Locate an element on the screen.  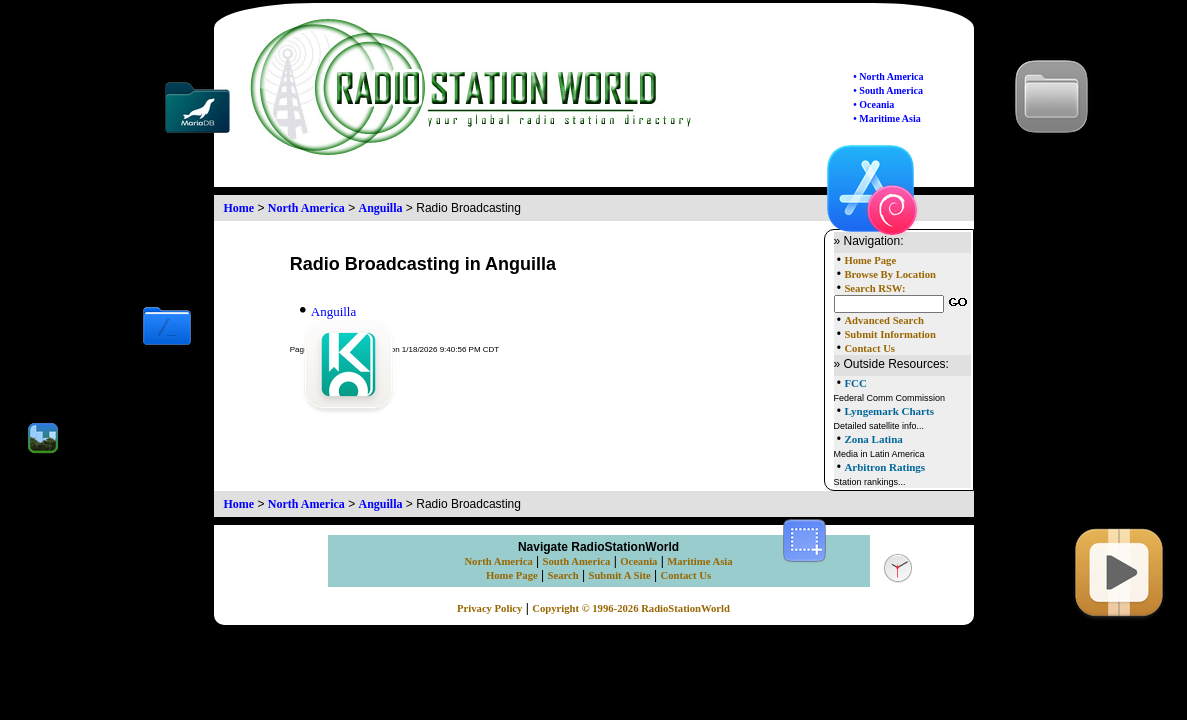
access the root directory of your file system is located at coordinates (167, 326).